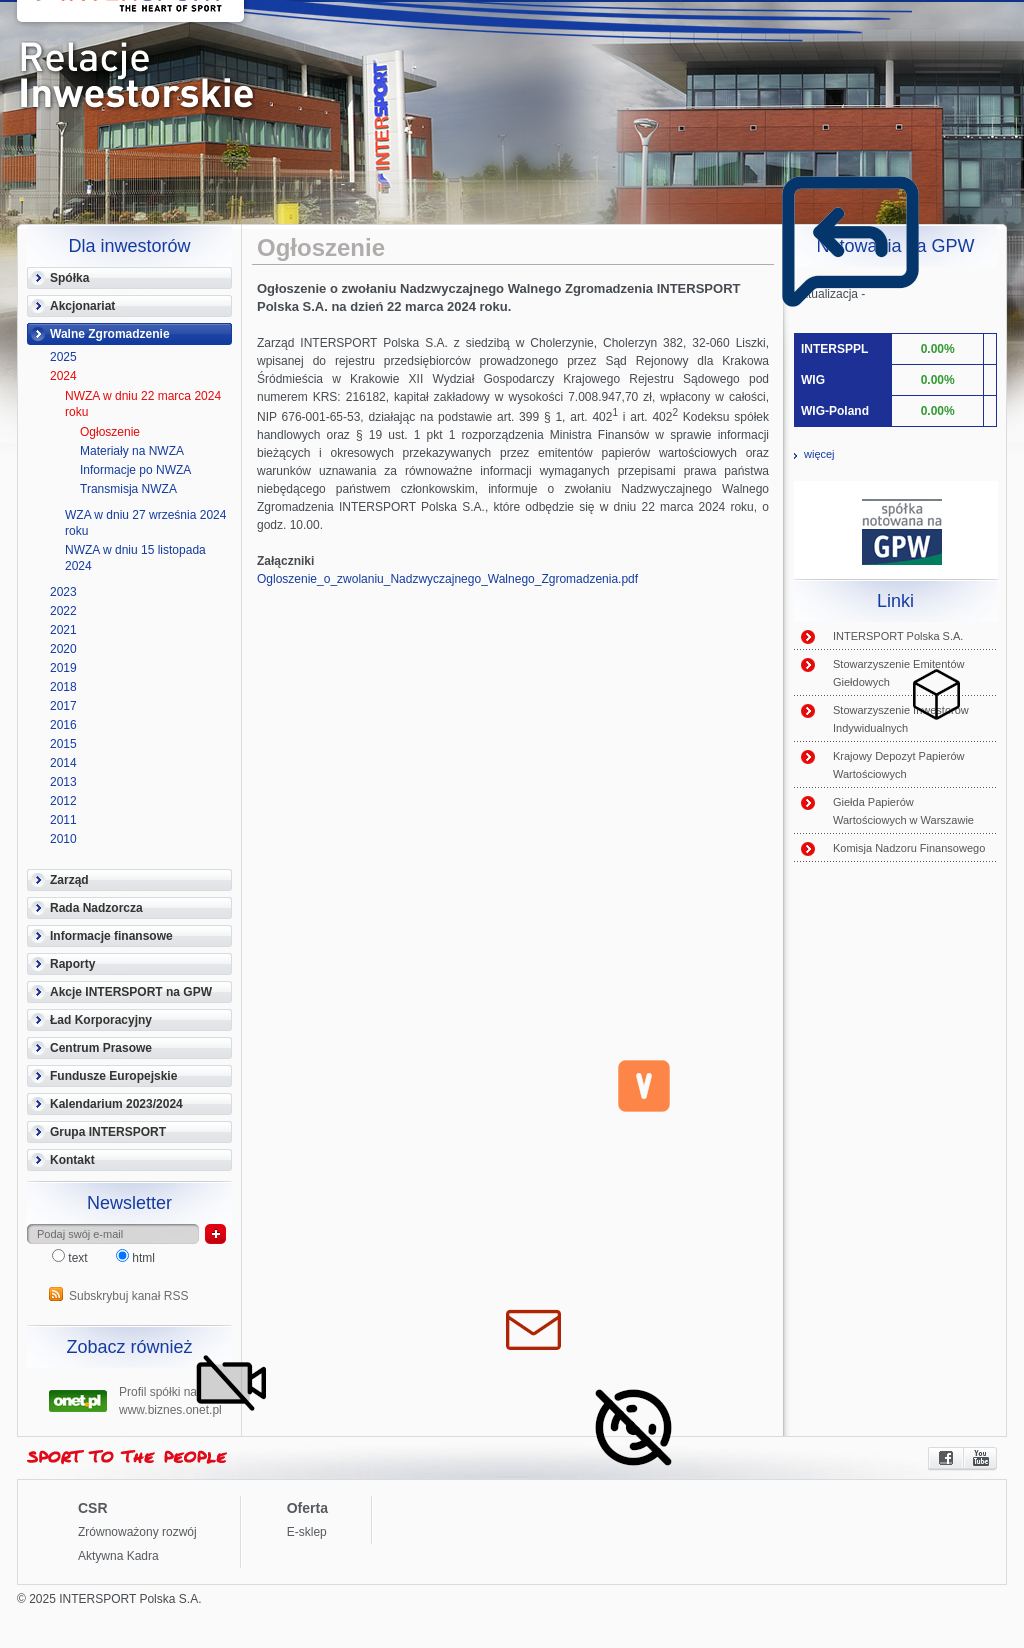 The height and width of the screenshot is (1648, 1024). I want to click on indicates items starting with the letter V, so click(644, 1086).